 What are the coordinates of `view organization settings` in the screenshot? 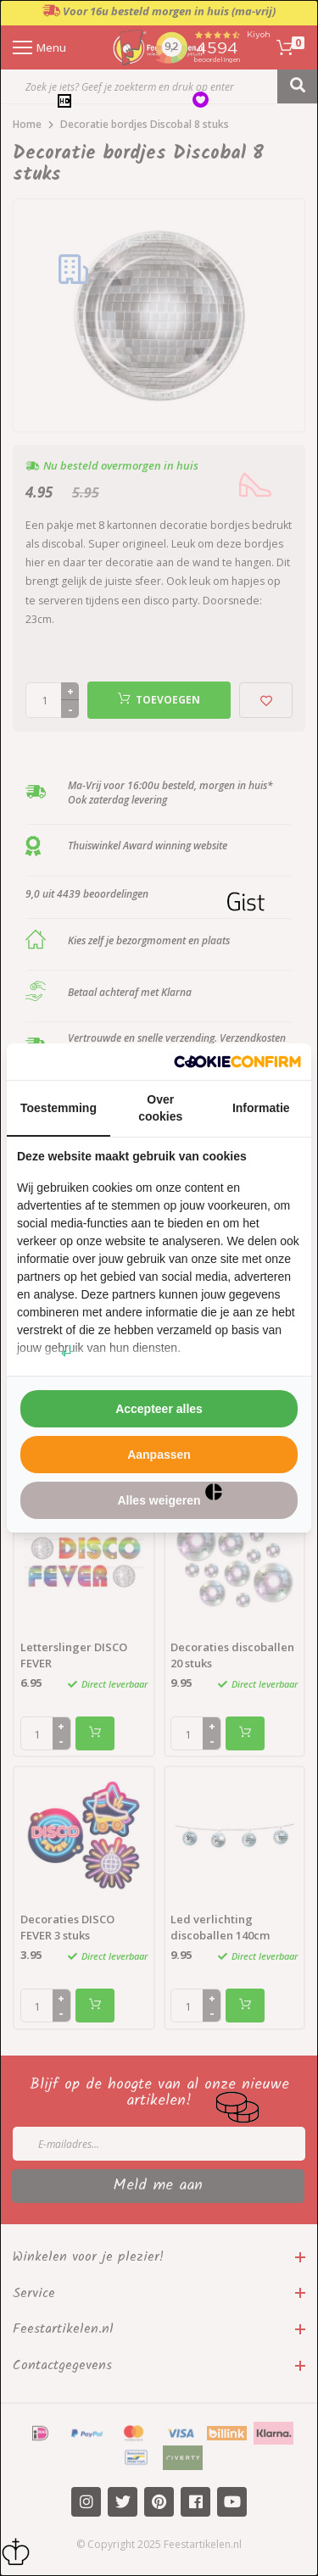 It's located at (73, 269).